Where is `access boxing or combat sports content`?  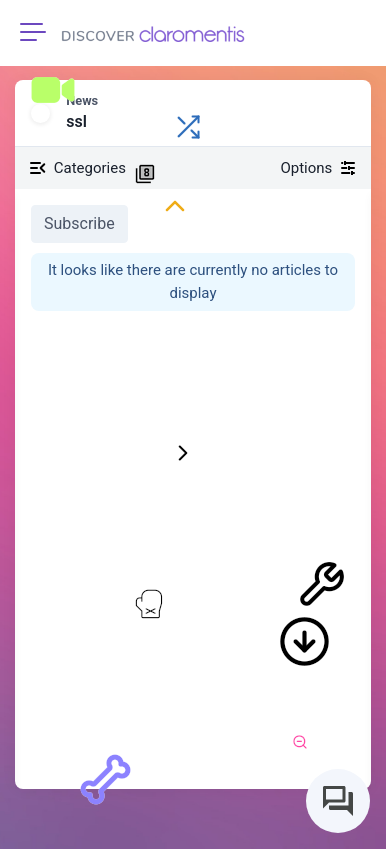
access boxing or combat sports content is located at coordinates (149, 604).